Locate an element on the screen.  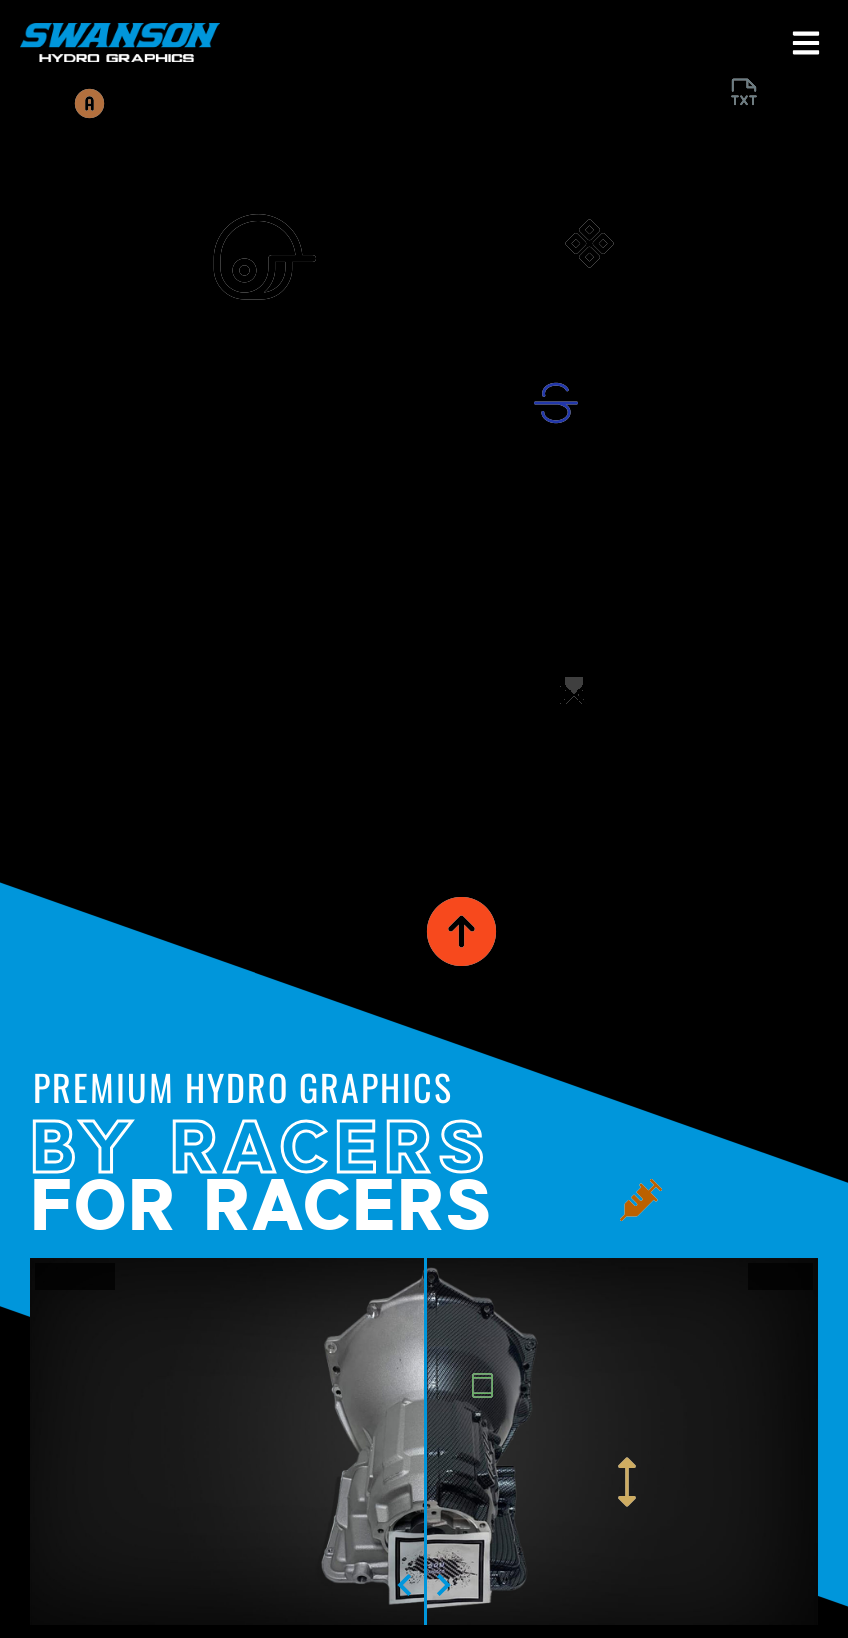
indicates time remaining or process starting is located at coordinates (574, 695).